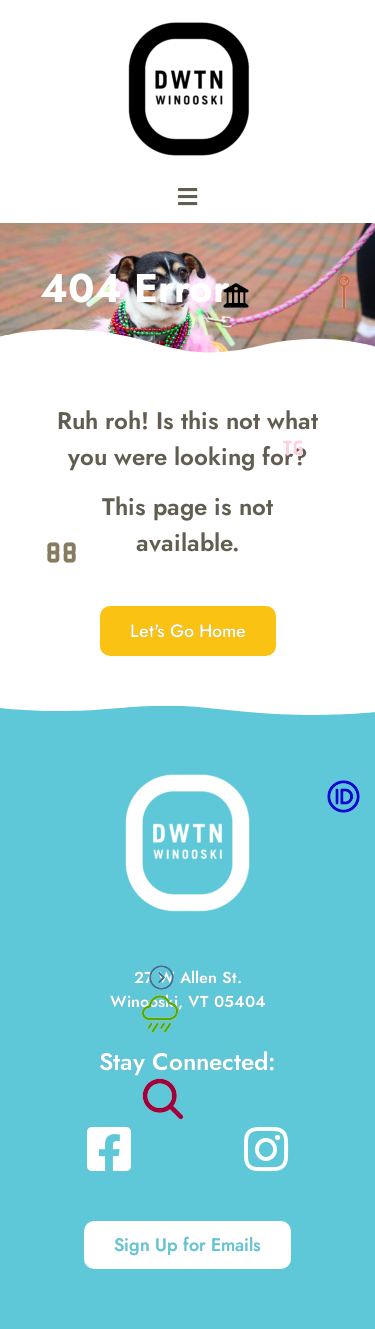 The height and width of the screenshot is (1329, 375). What do you see at coordinates (236, 295) in the screenshot?
I see `access educational or institutional resources` at bounding box center [236, 295].